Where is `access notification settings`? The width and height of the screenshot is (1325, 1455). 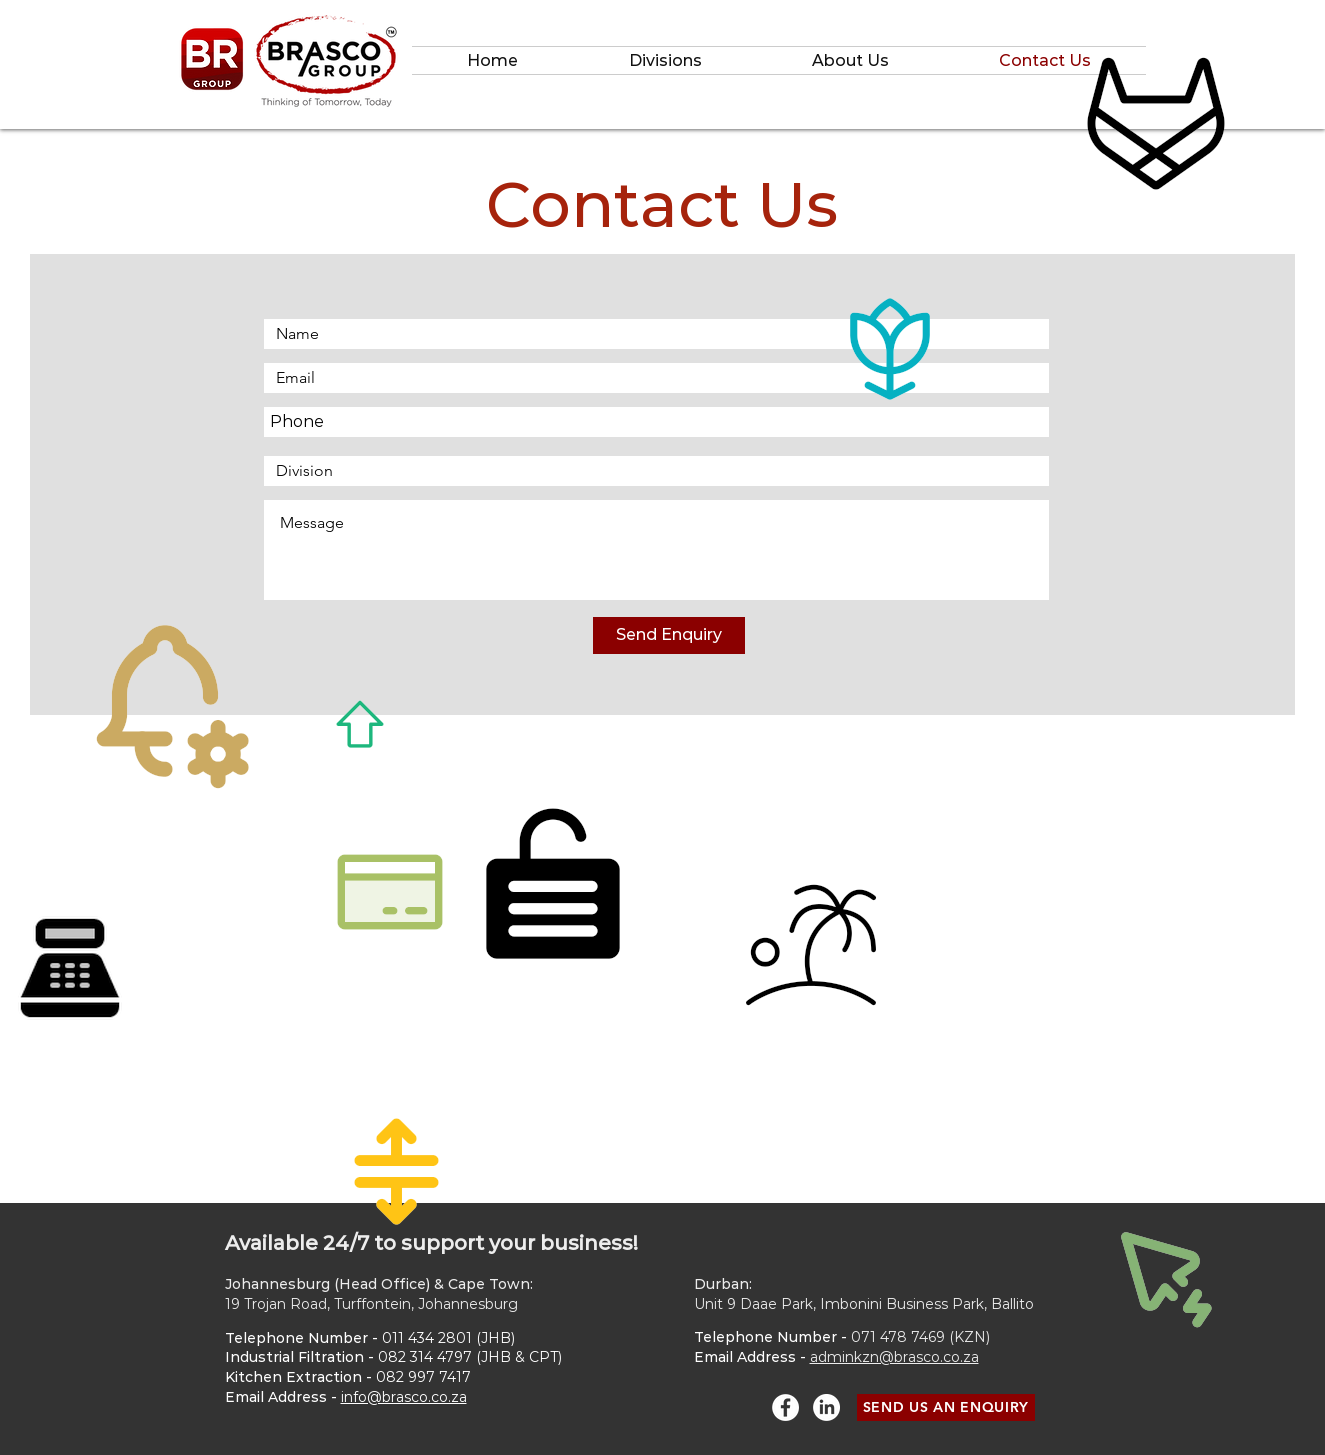 access notification settings is located at coordinates (165, 701).